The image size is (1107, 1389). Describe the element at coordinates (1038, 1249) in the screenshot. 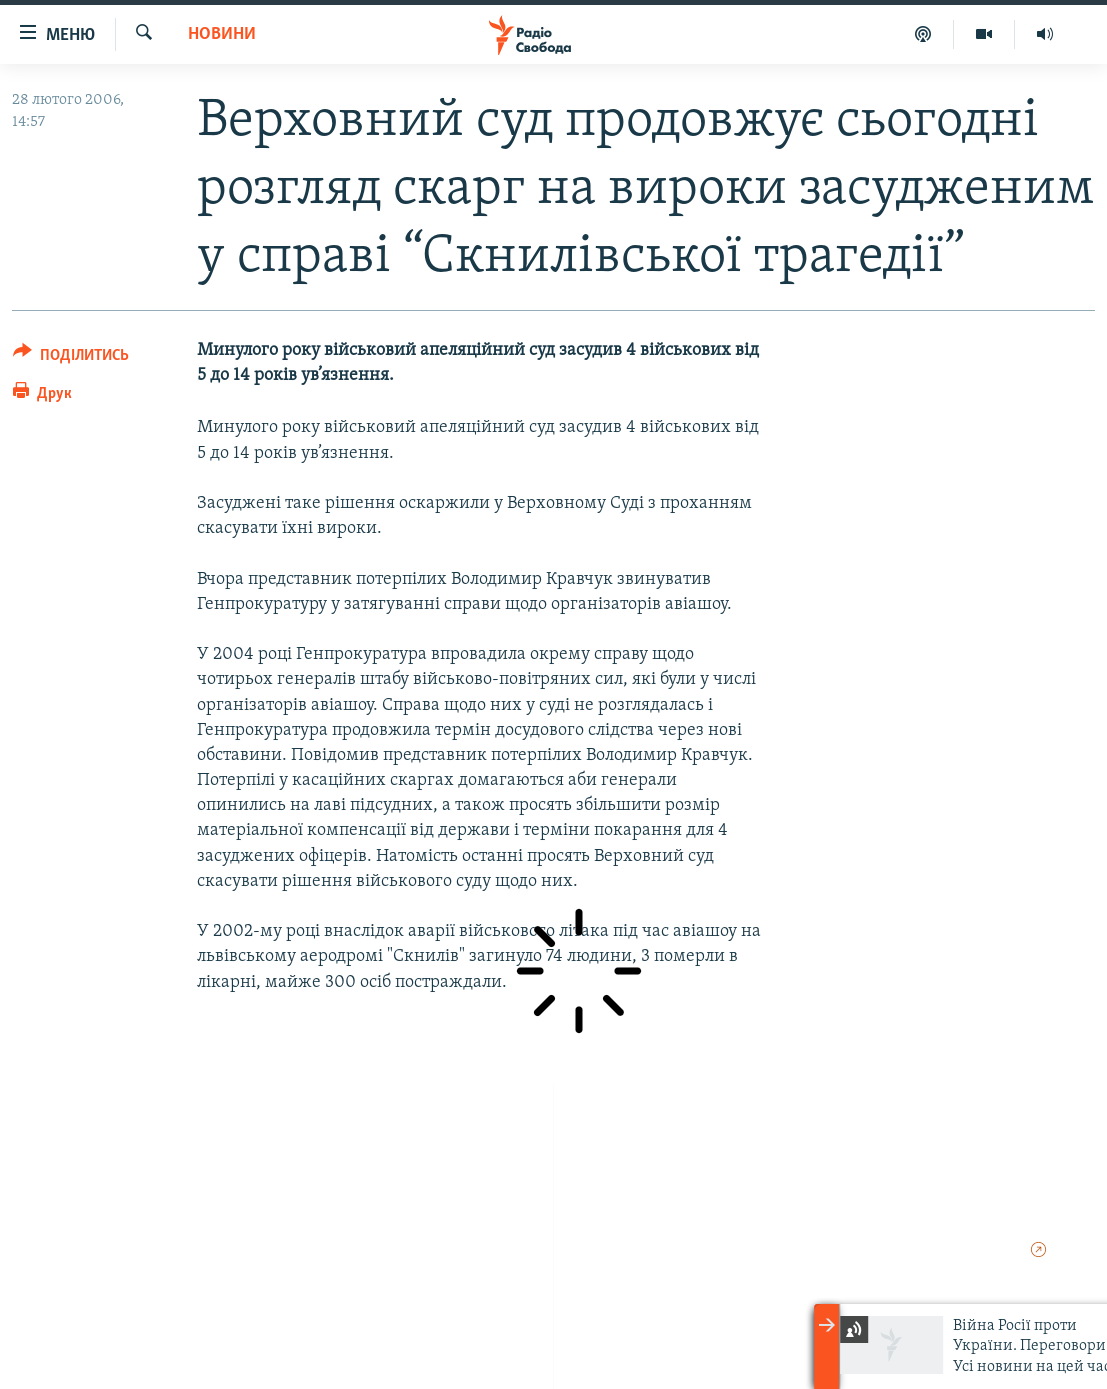

I see `open link in new tab or window` at that location.